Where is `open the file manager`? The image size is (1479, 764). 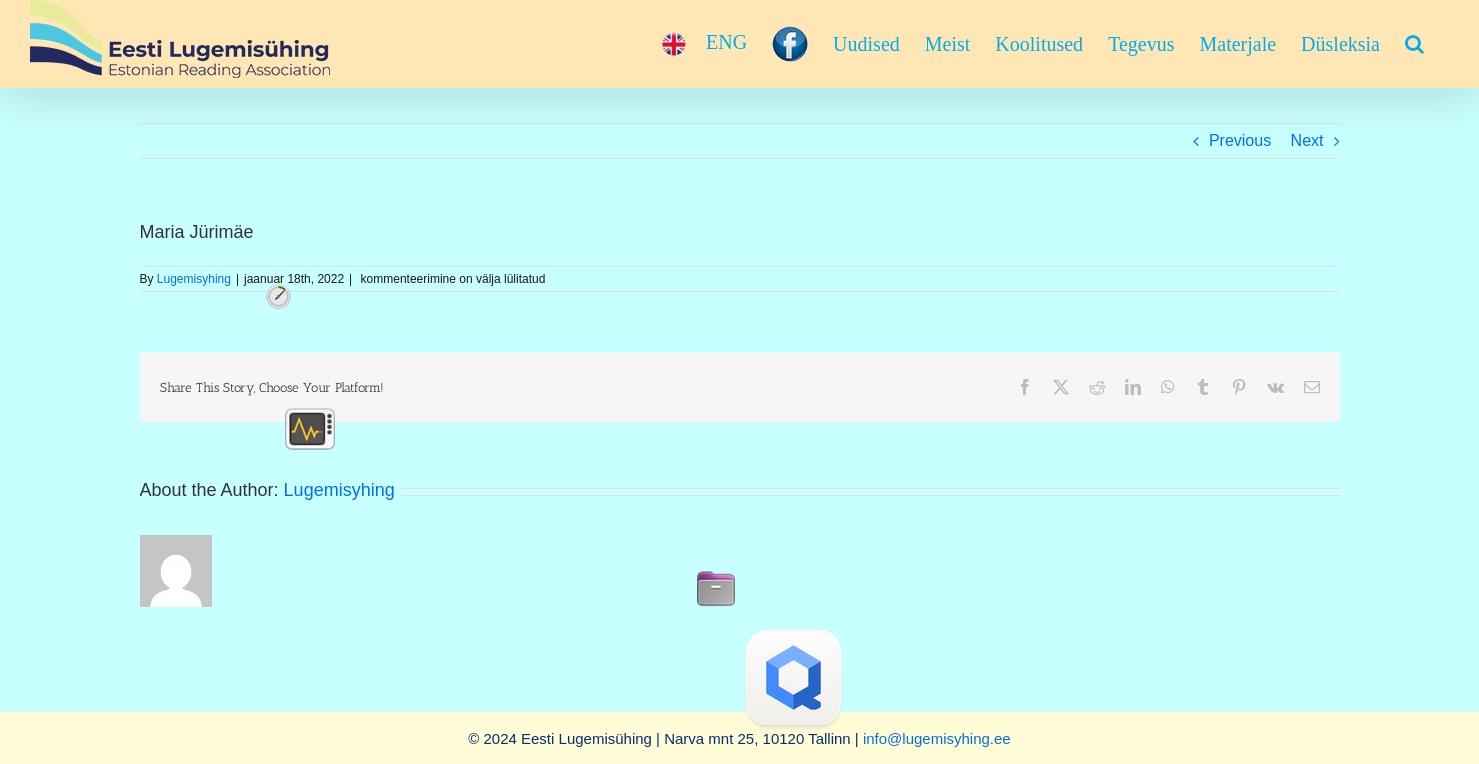
open the file manager is located at coordinates (716, 588).